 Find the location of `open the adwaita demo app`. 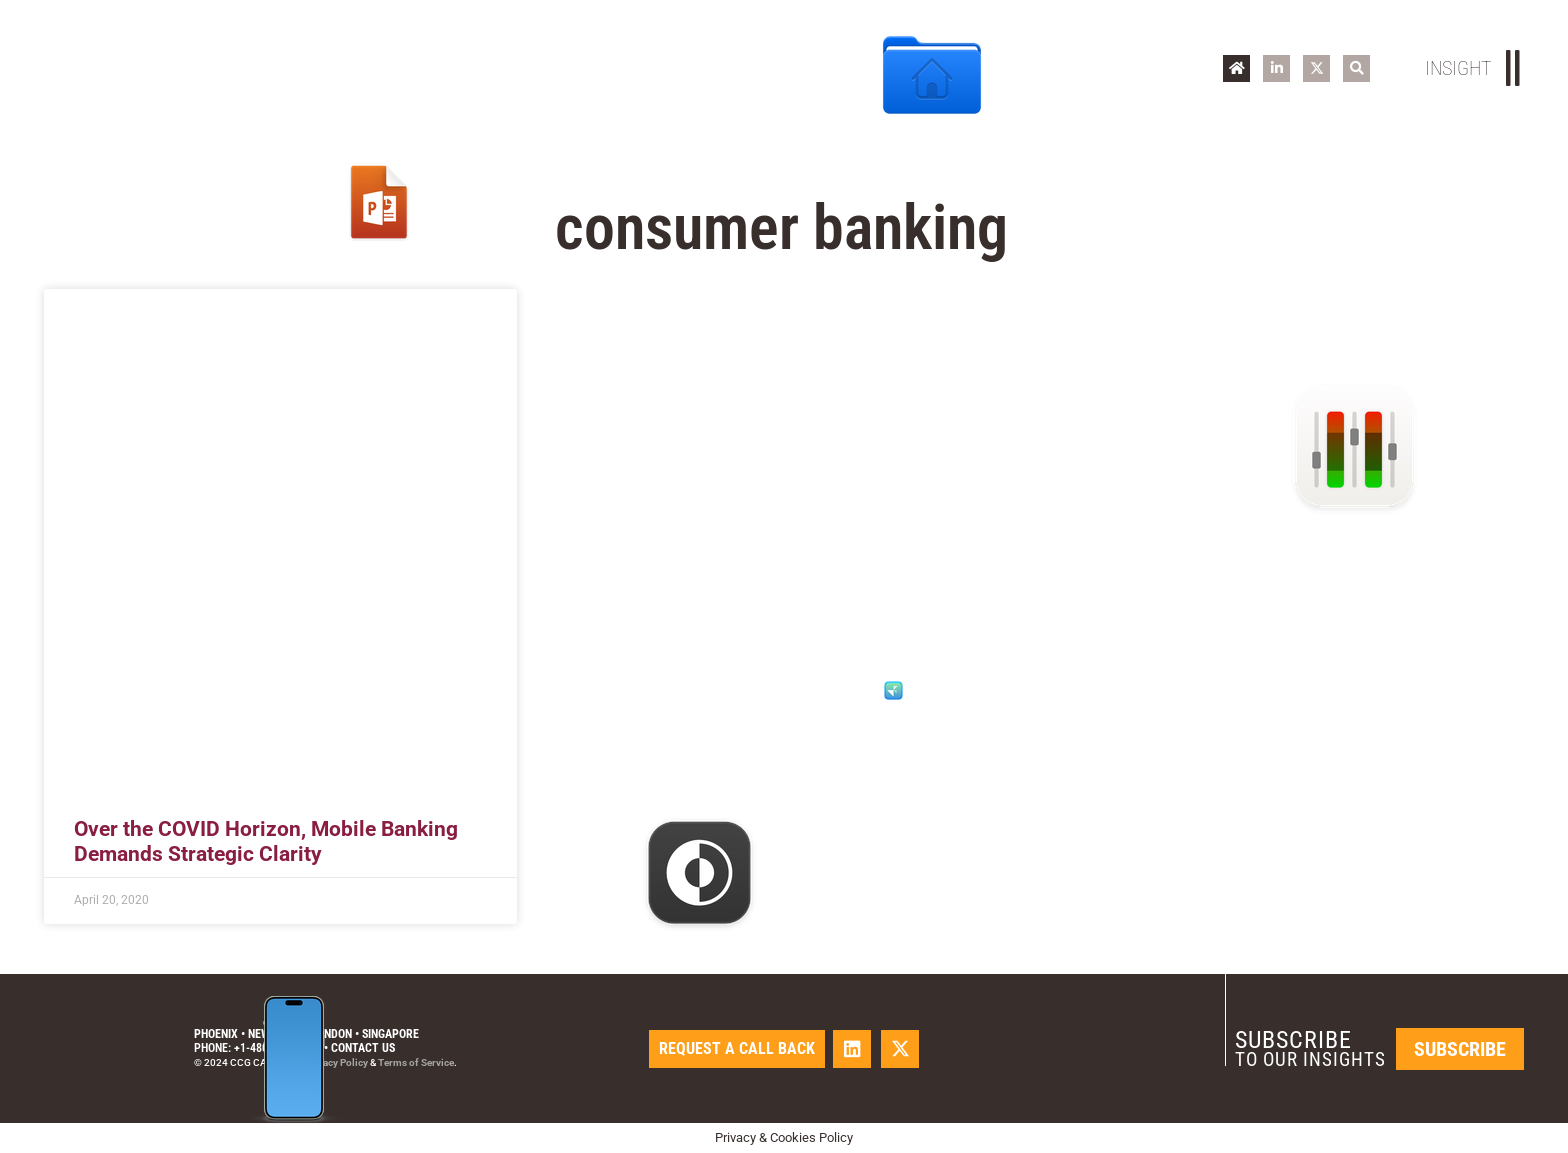

open the adwaita demo app is located at coordinates (893, 690).